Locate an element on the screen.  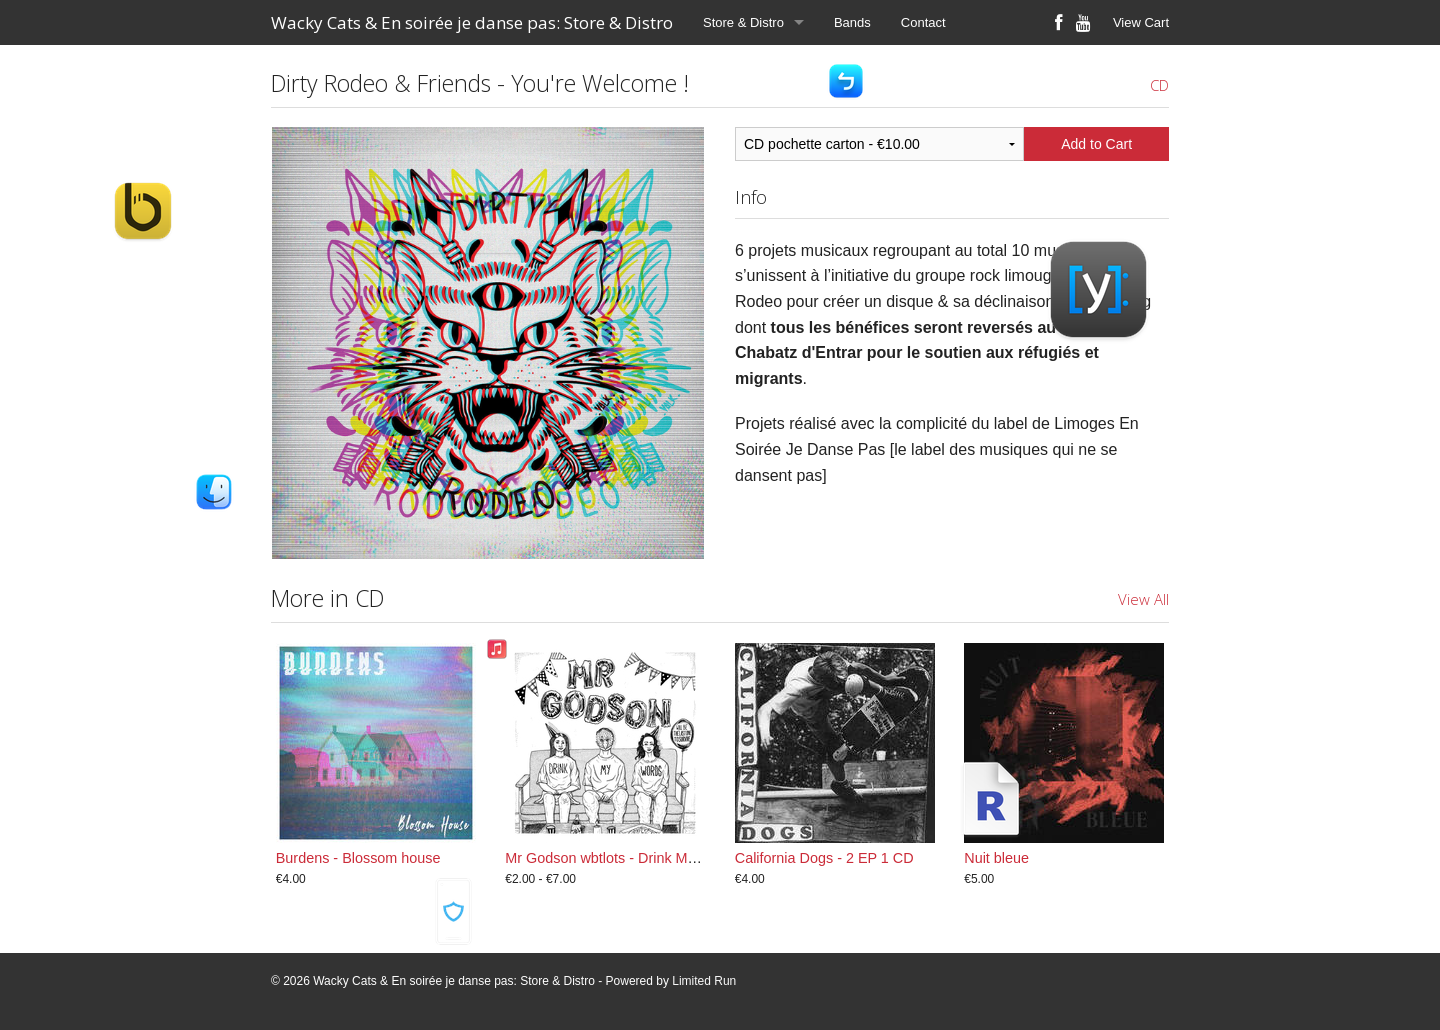
open Finder to browse files and folders is located at coordinates (214, 492).